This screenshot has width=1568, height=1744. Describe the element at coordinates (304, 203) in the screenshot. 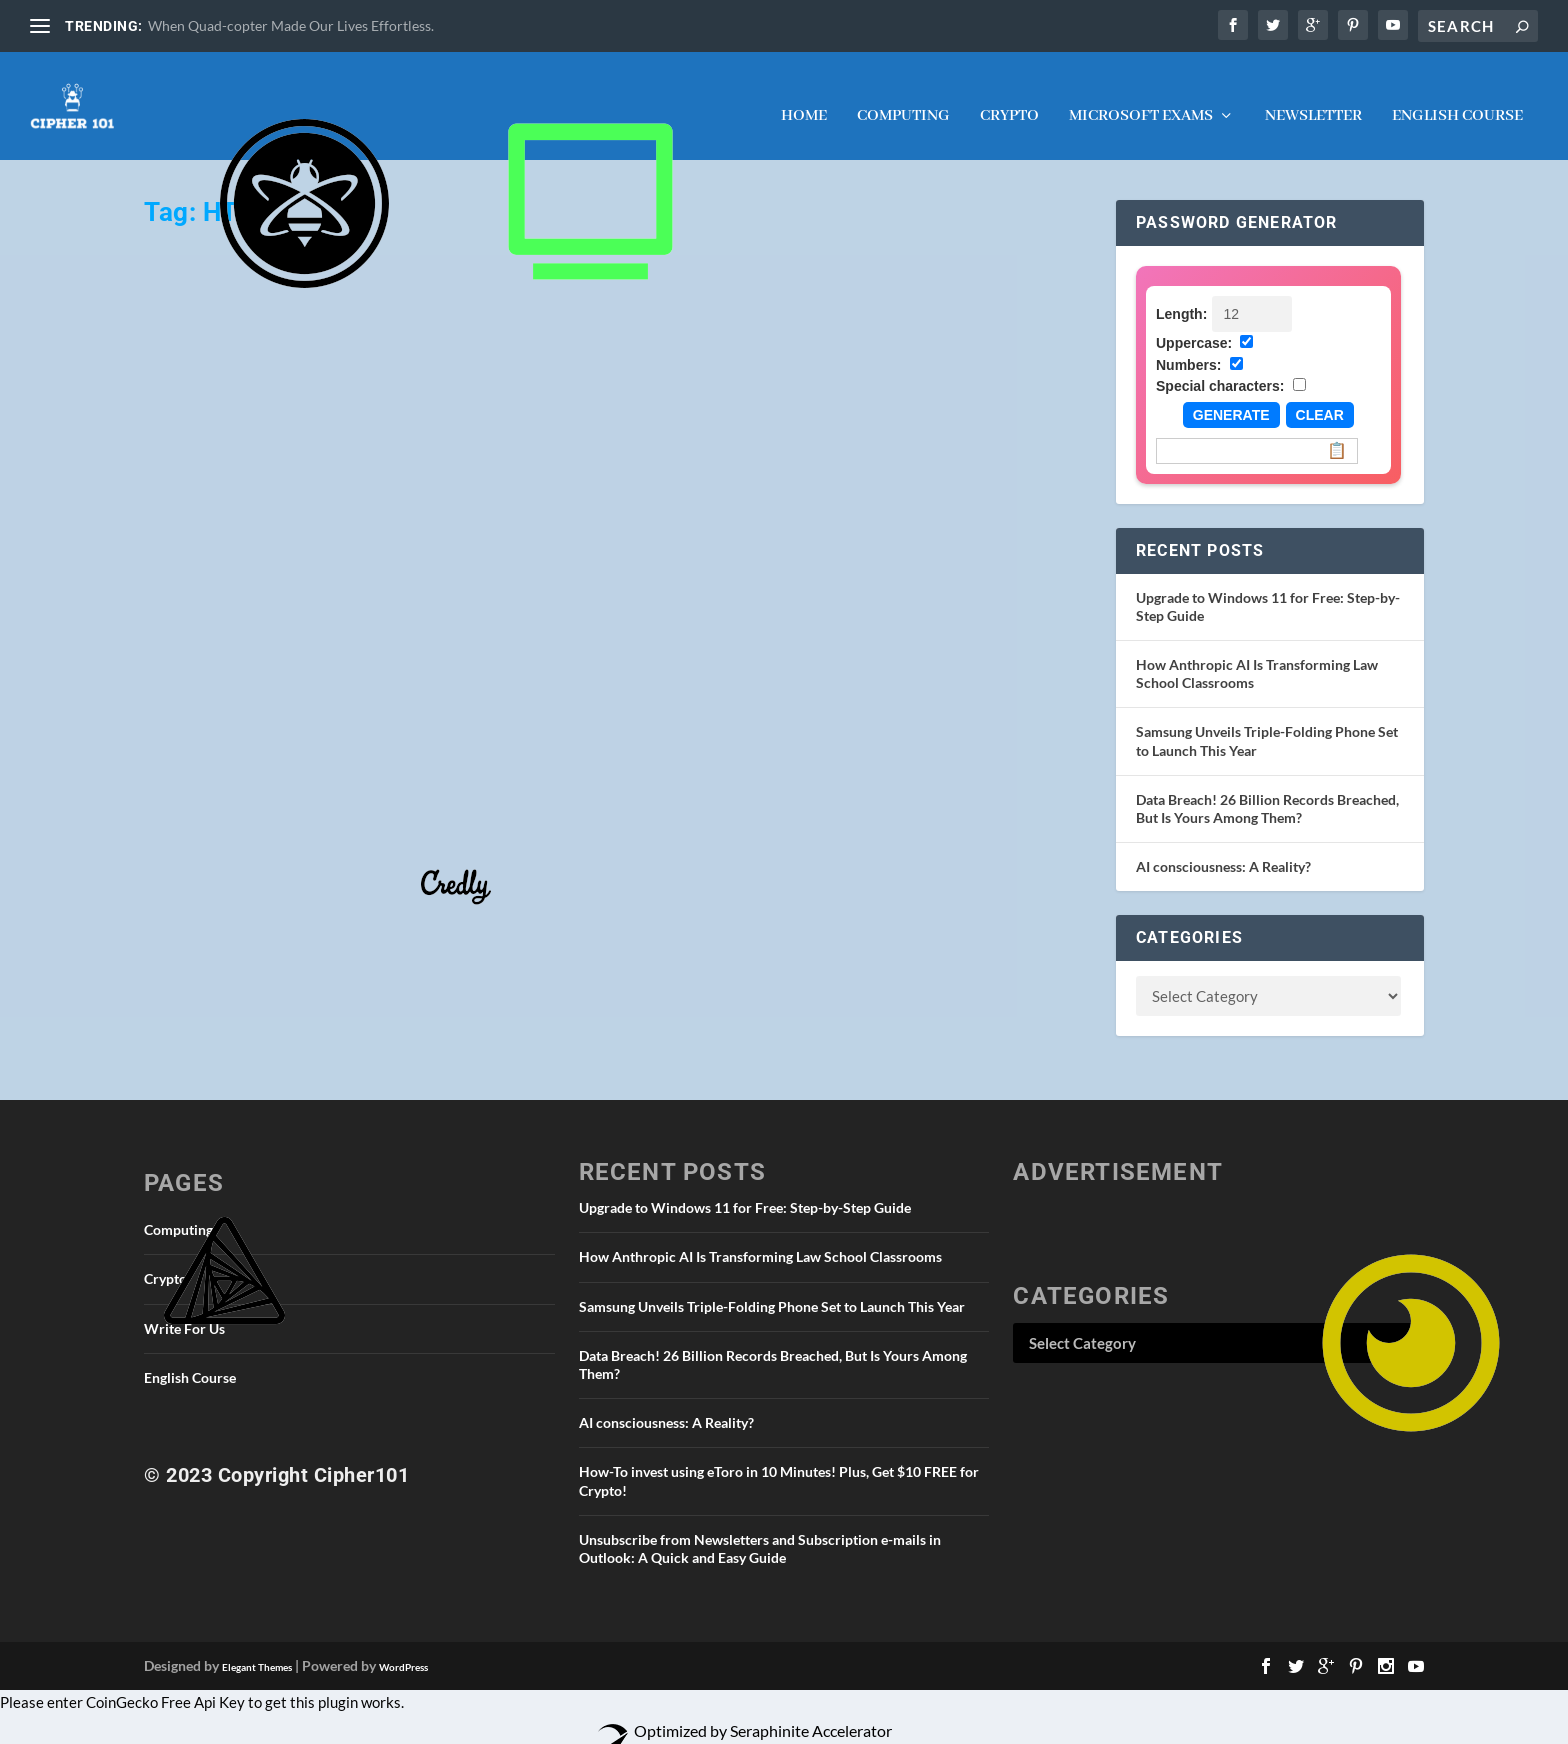

I see `HiveMQ brand logo` at that location.